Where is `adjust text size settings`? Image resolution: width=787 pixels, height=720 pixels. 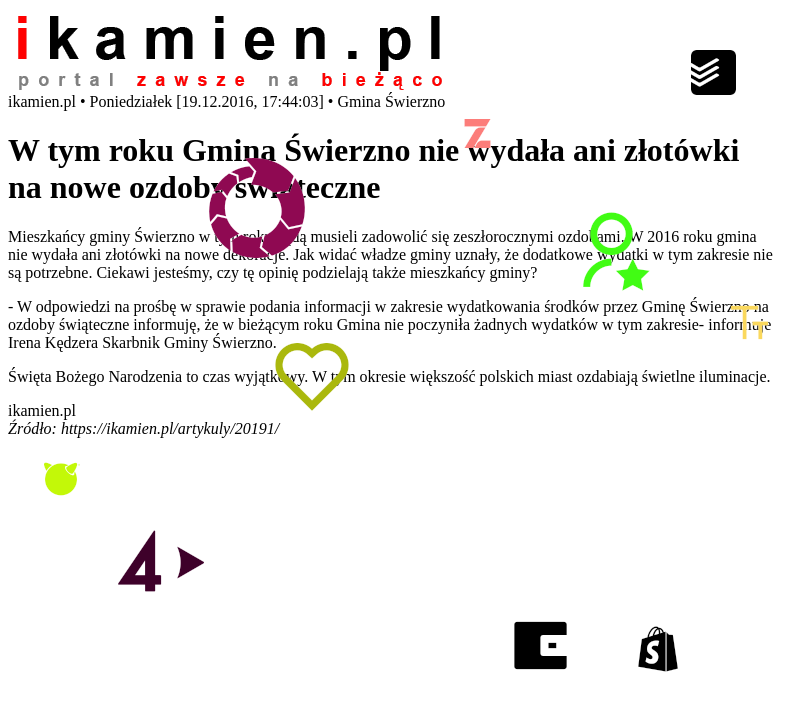
adjust text size settings is located at coordinates (750, 321).